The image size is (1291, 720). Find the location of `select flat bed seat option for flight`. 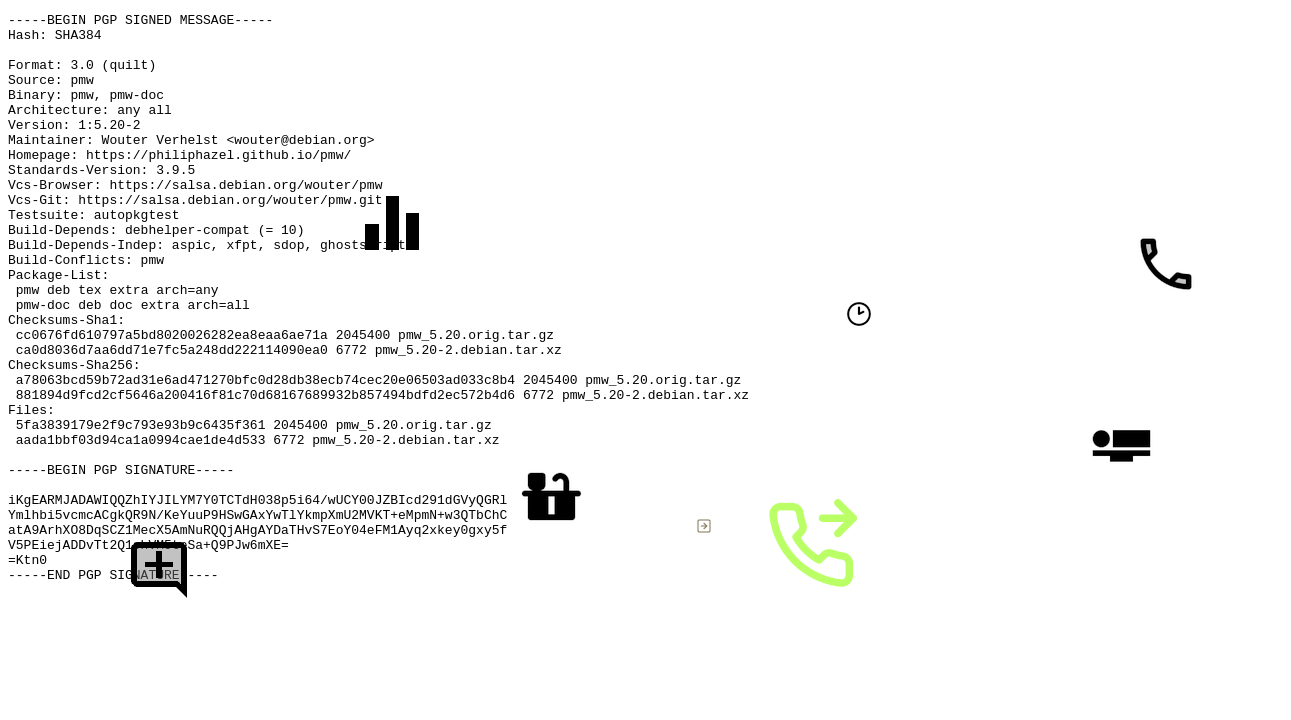

select flat bed seat option for flight is located at coordinates (1121, 444).